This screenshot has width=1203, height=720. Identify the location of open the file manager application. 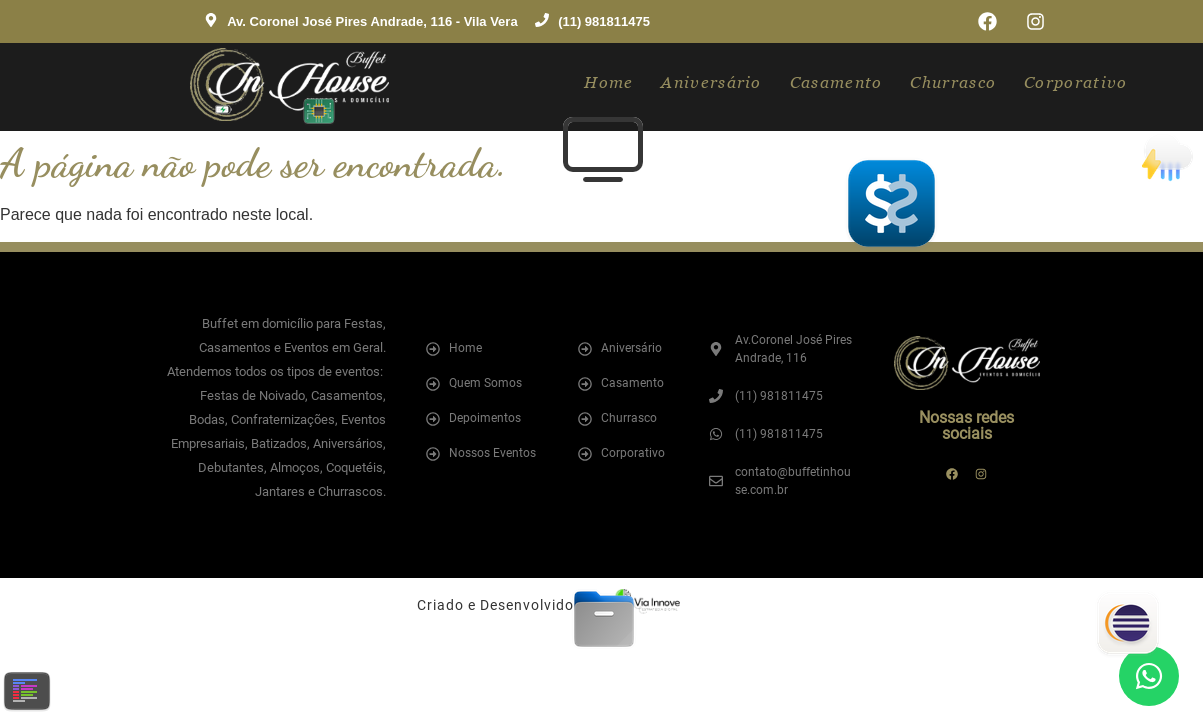
(604, 619).